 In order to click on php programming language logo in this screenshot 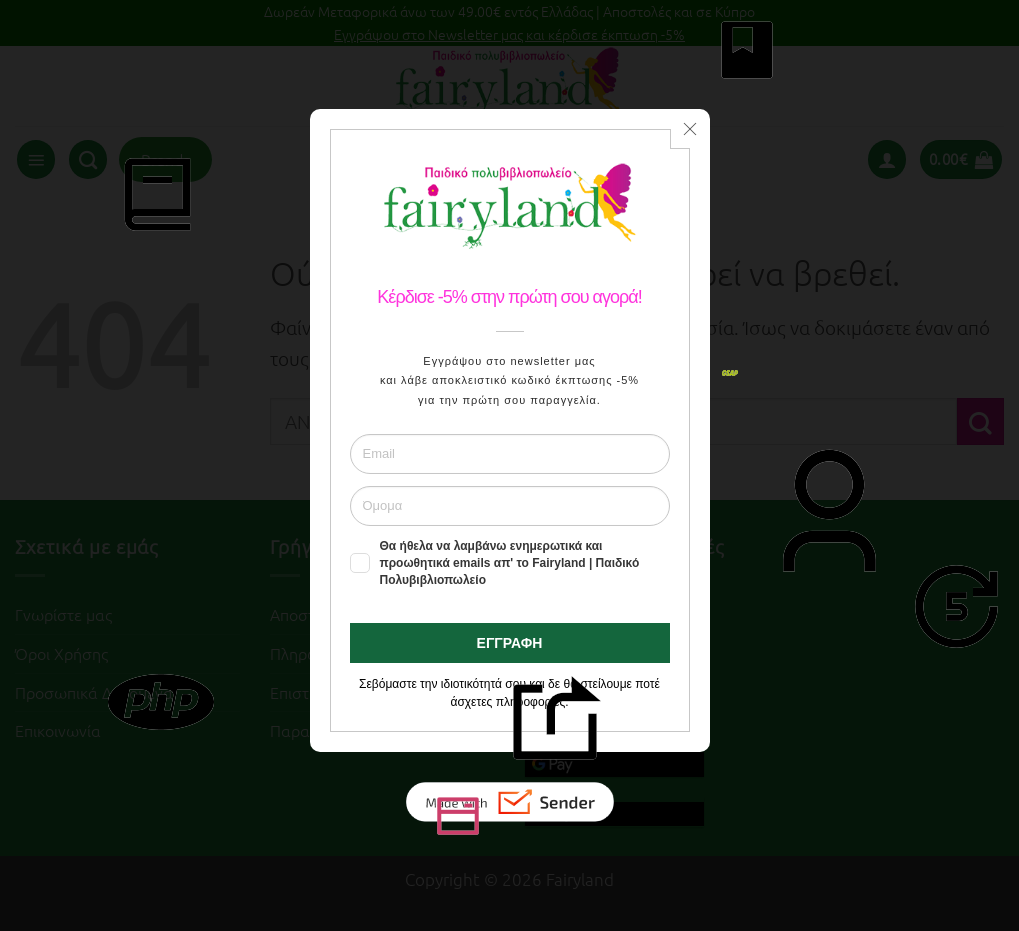, I will do `click(161, 702)`.